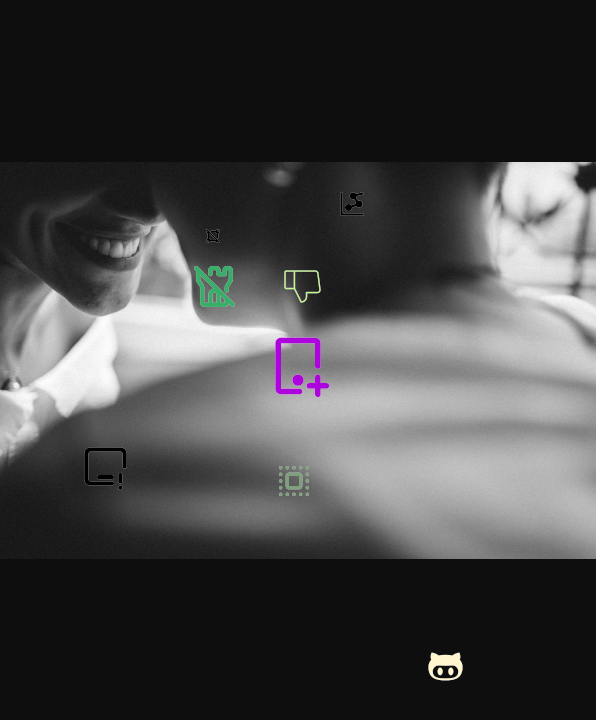 This screenshot has width=596, height=720. Describe the element at coordinates (302, 284) in the screenshot. I see `dislike or downvote content` at that location.